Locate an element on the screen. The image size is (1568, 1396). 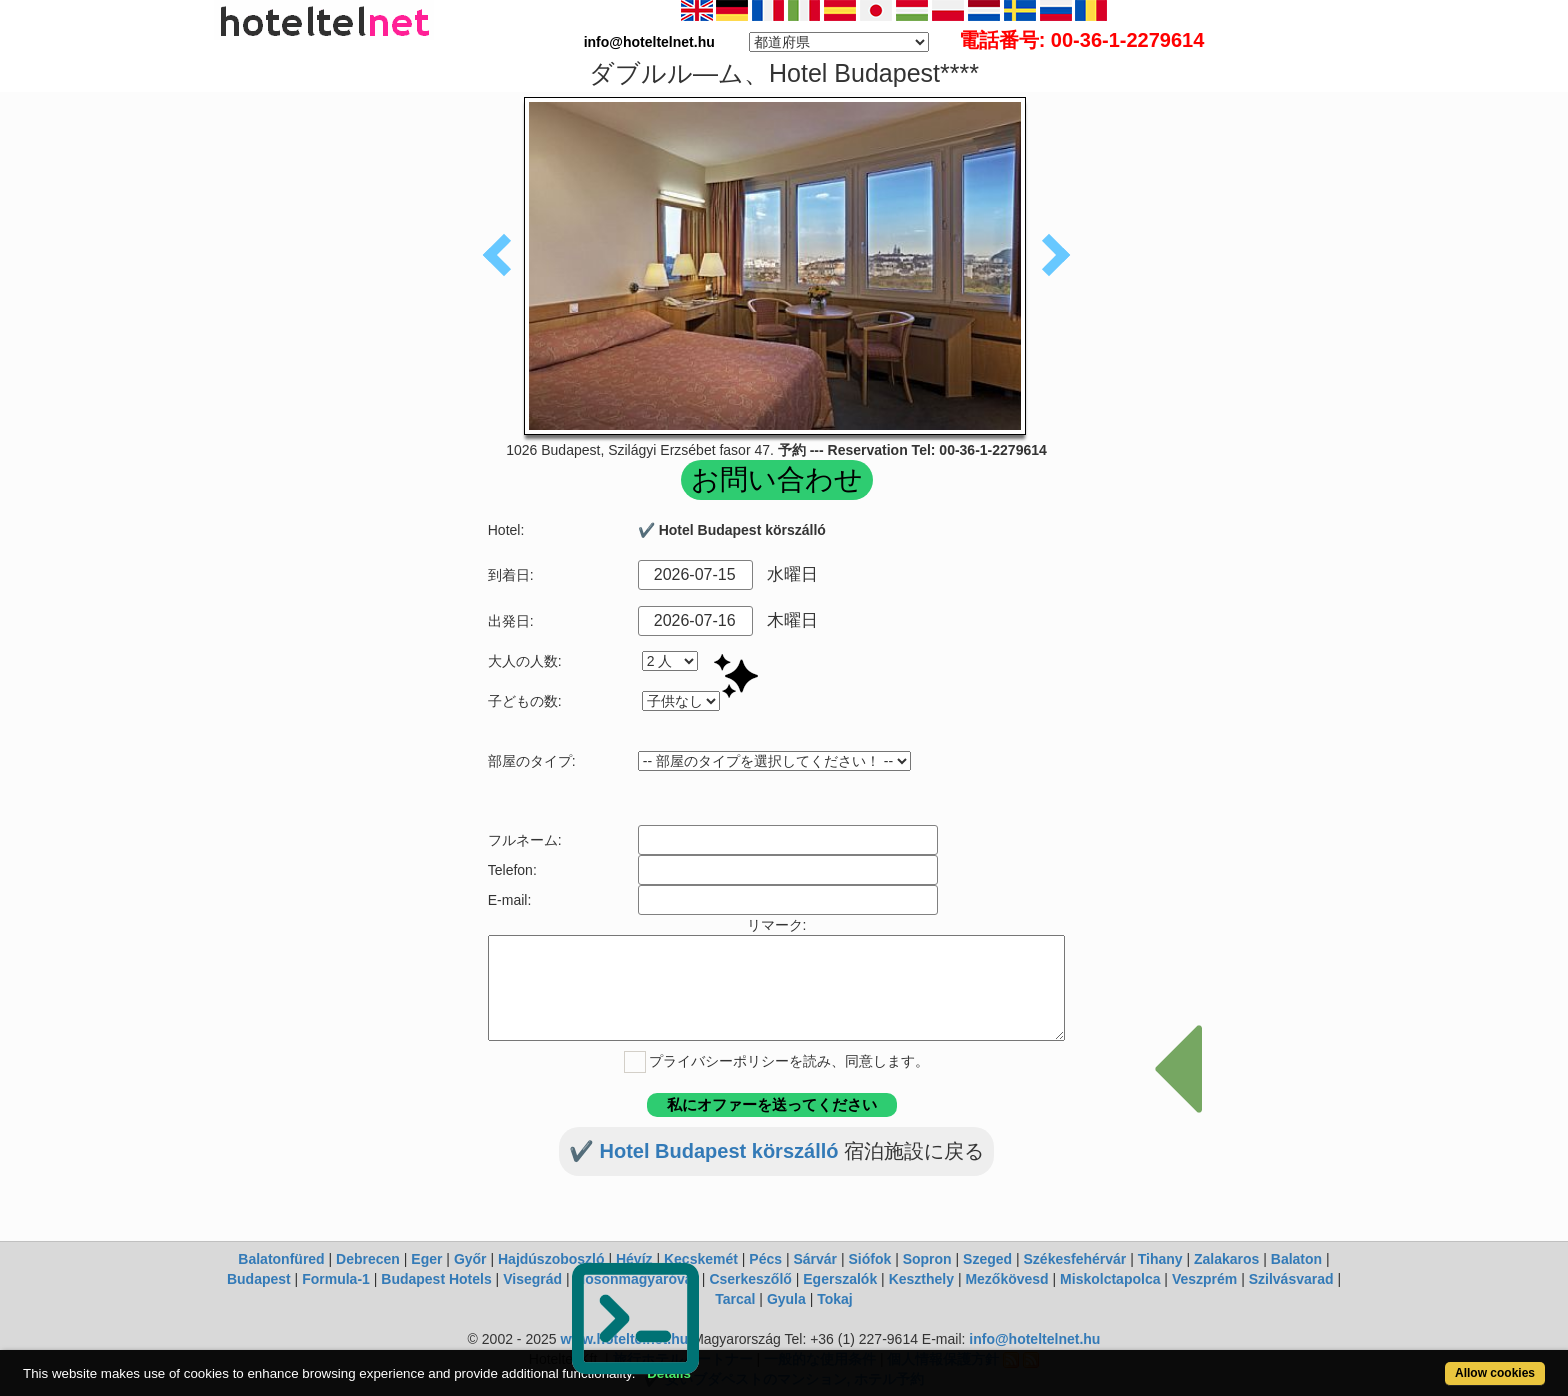
navigate back to the previous screen is located at coordinates (1178, 1069).